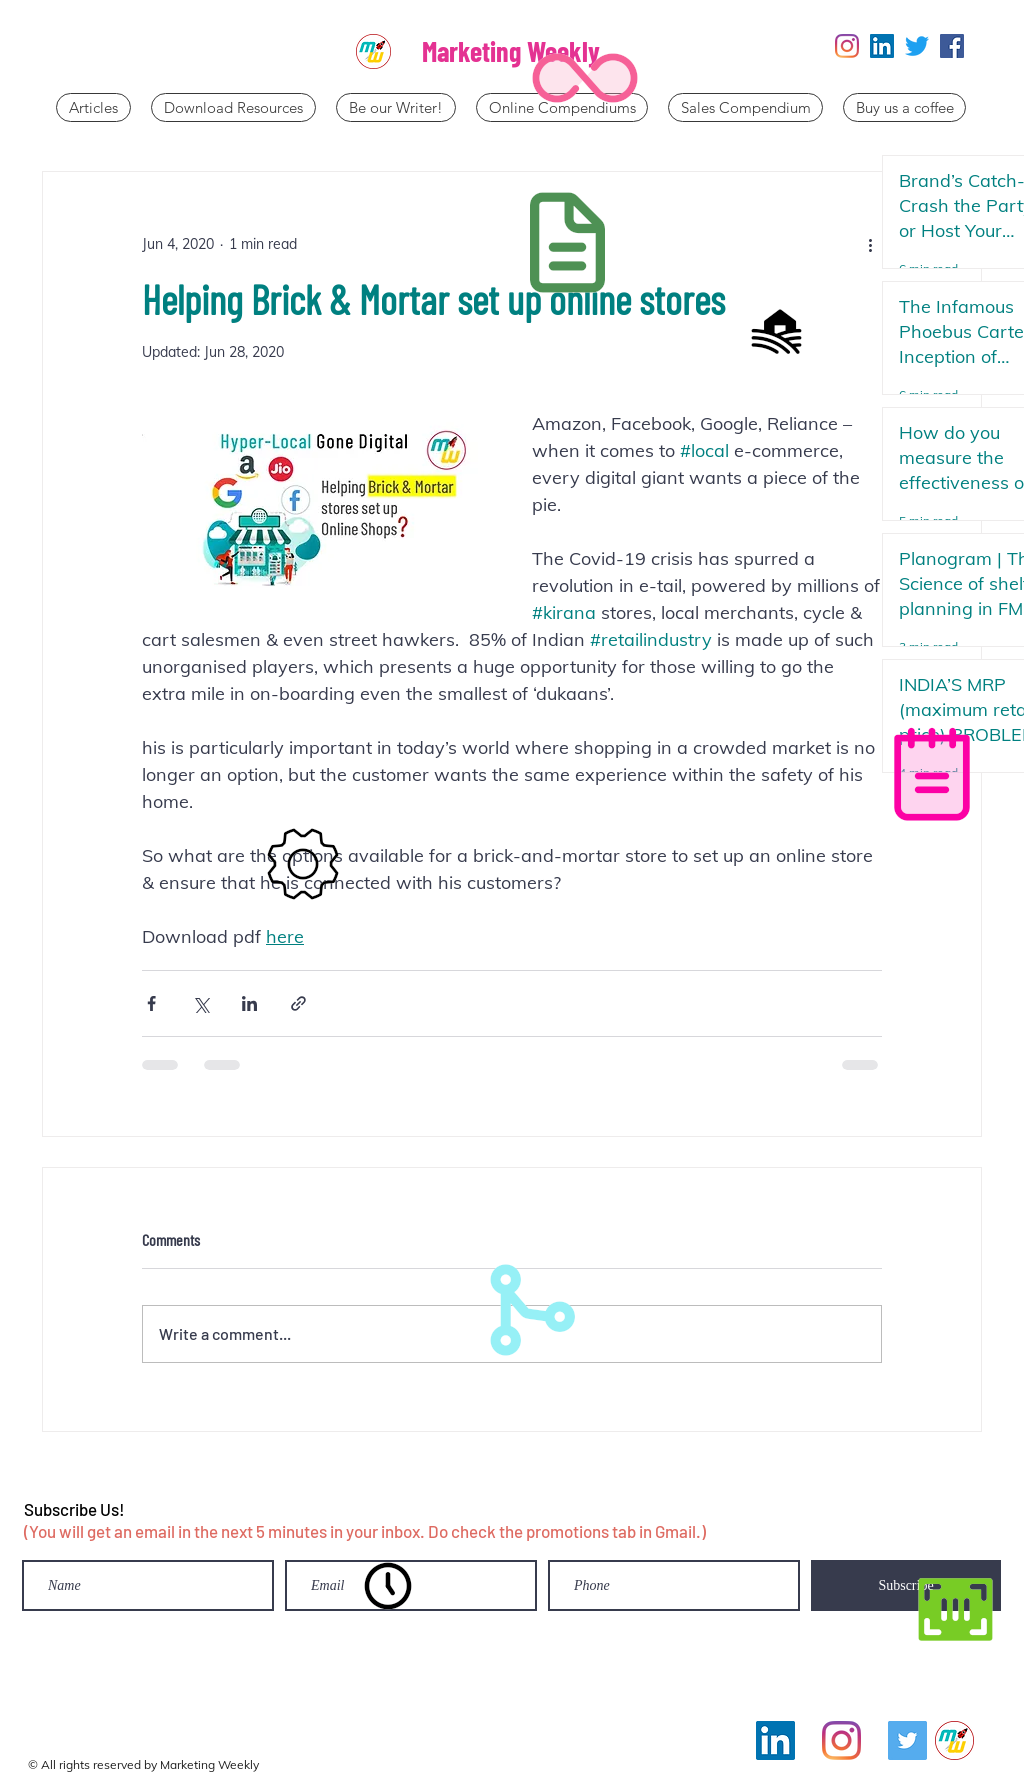 This screenshot has width=1024, height=1786. What do you see at coordinates (776, 332) in the screenshot?
I see `access farm or agricultural features` at bounding box center [776, 332].